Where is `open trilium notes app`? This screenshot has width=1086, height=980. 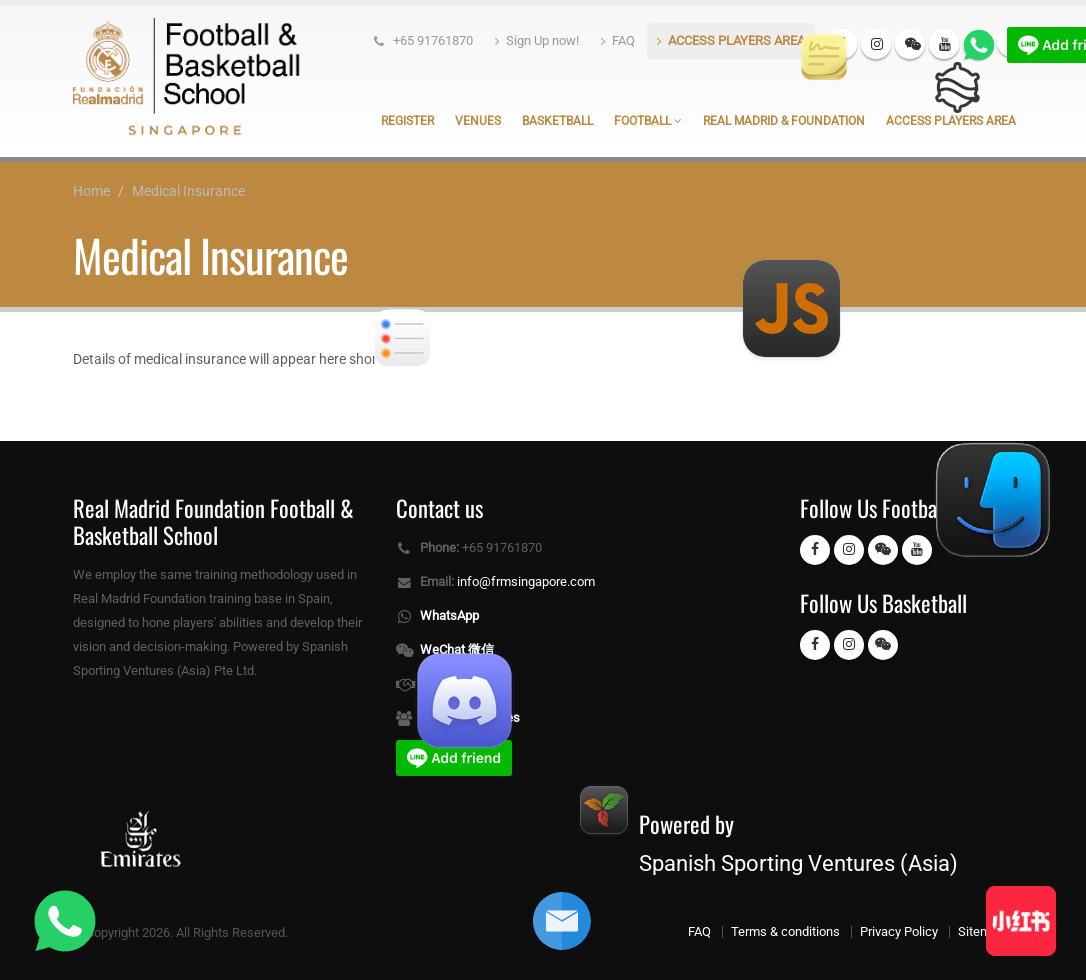
open trilium notes app is located at coordinates (604, 810).